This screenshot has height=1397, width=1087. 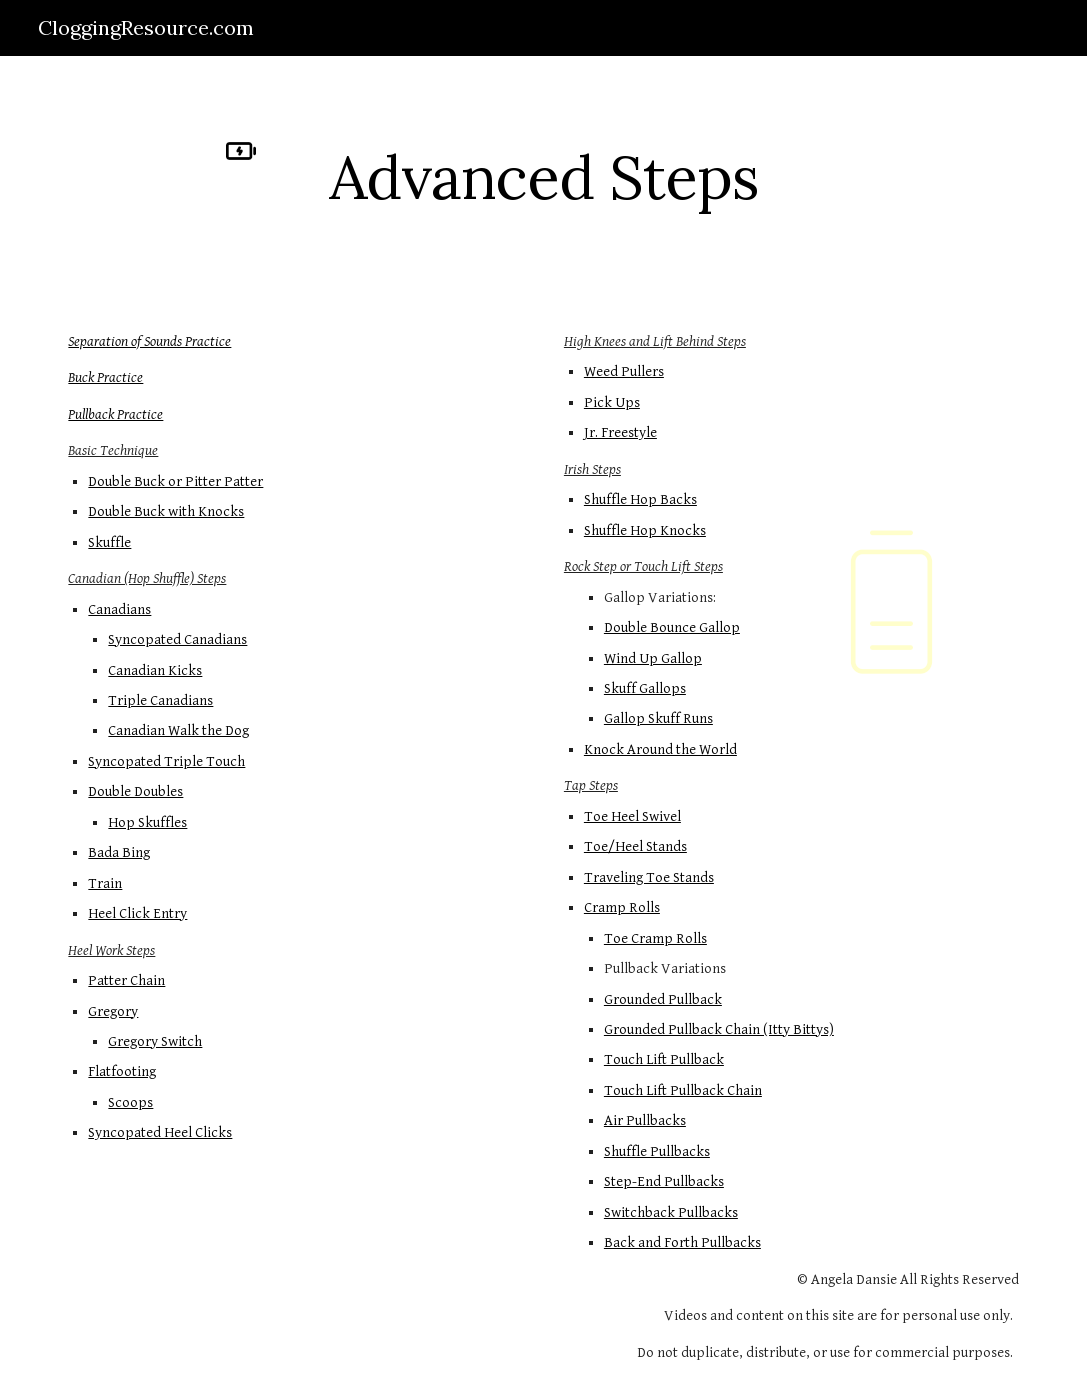 What do you see at coordinates (891, 604) in the screenshot?
I see `battery at medium charge level` at bounding box center [891, 604].